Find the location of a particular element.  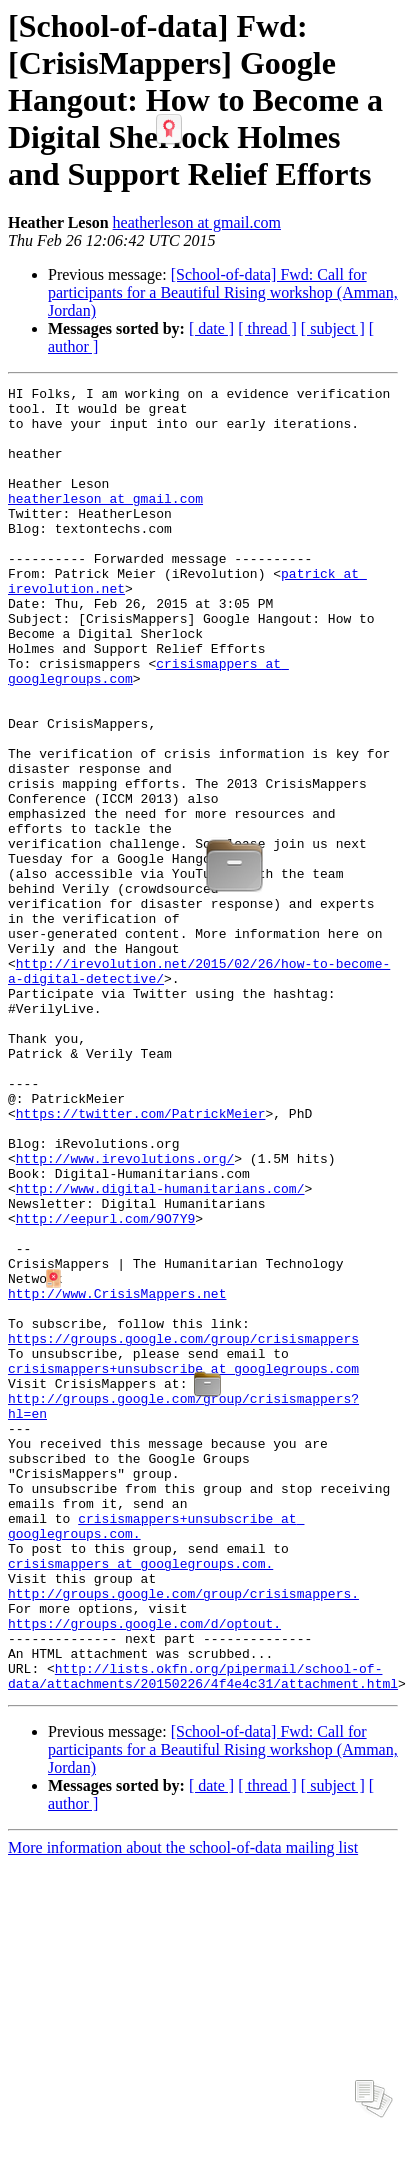

access your documents folder is located at coordinates (374, 2099).